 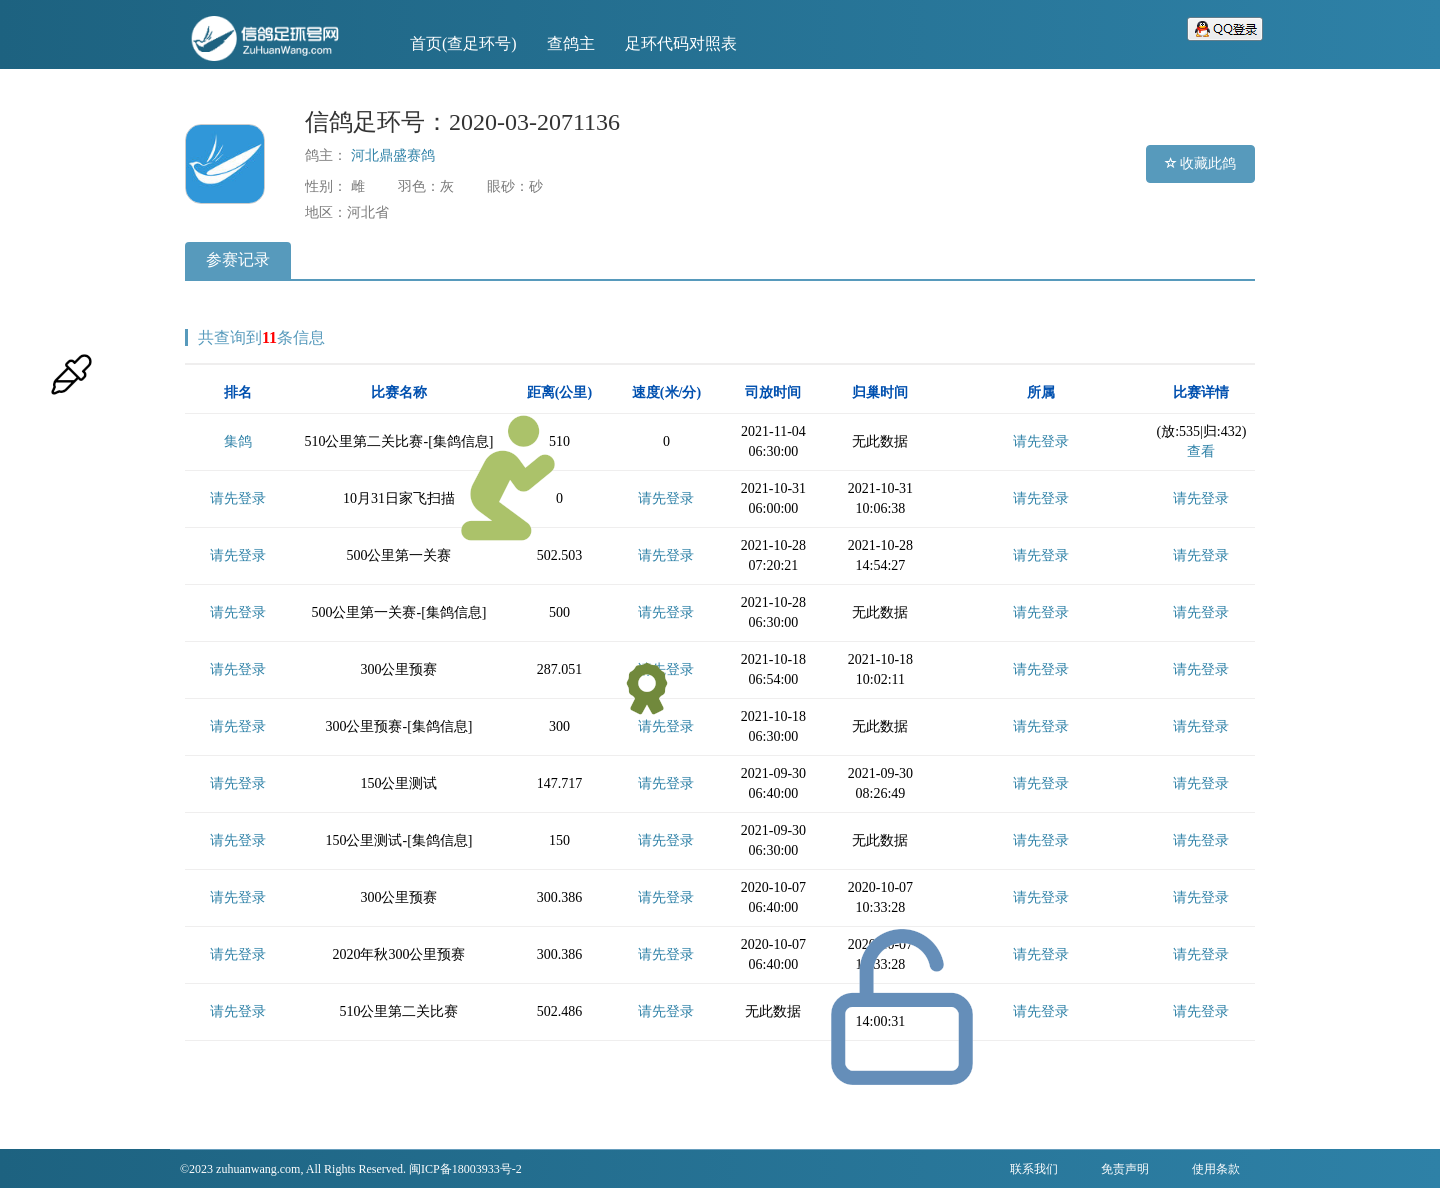 I want to click on view achievements or awards, so click(x=647, y=689).